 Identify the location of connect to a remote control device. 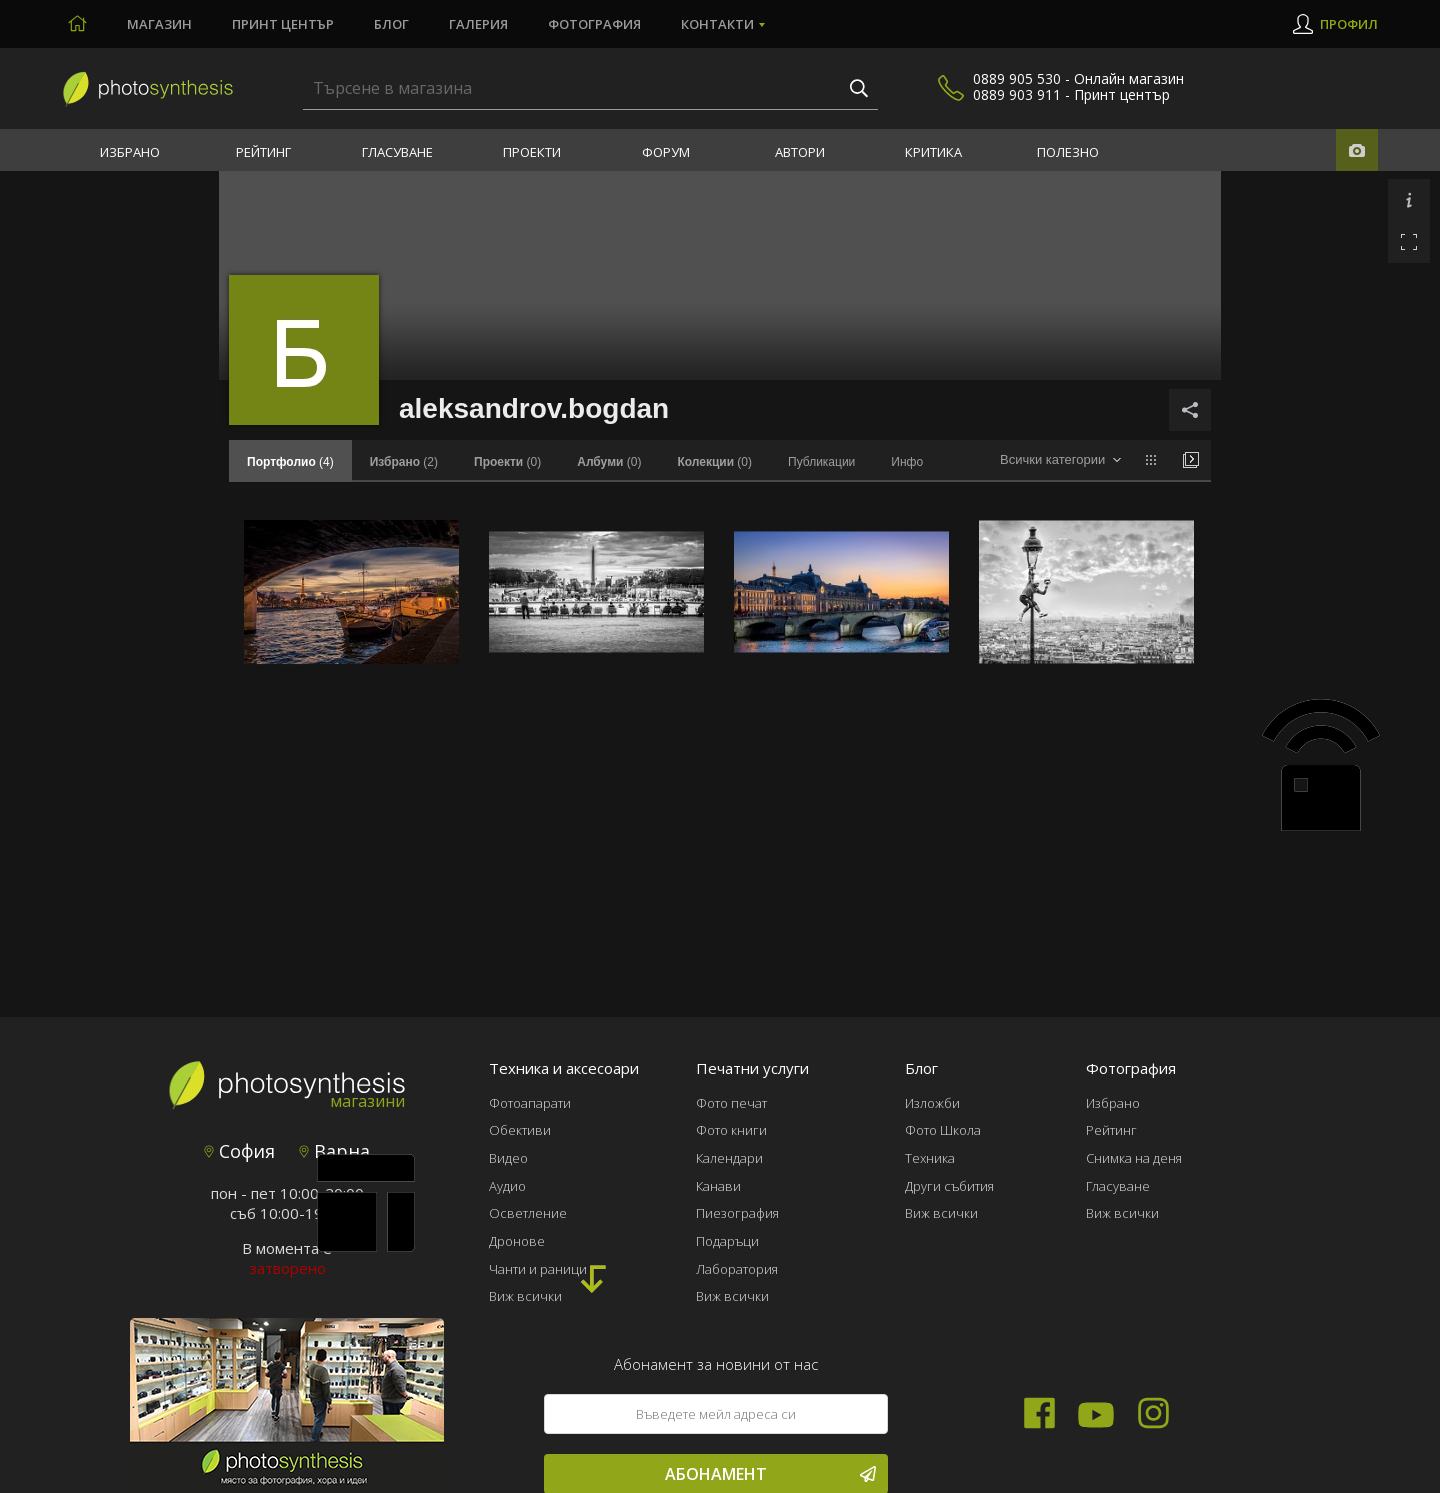
(1321, 765).